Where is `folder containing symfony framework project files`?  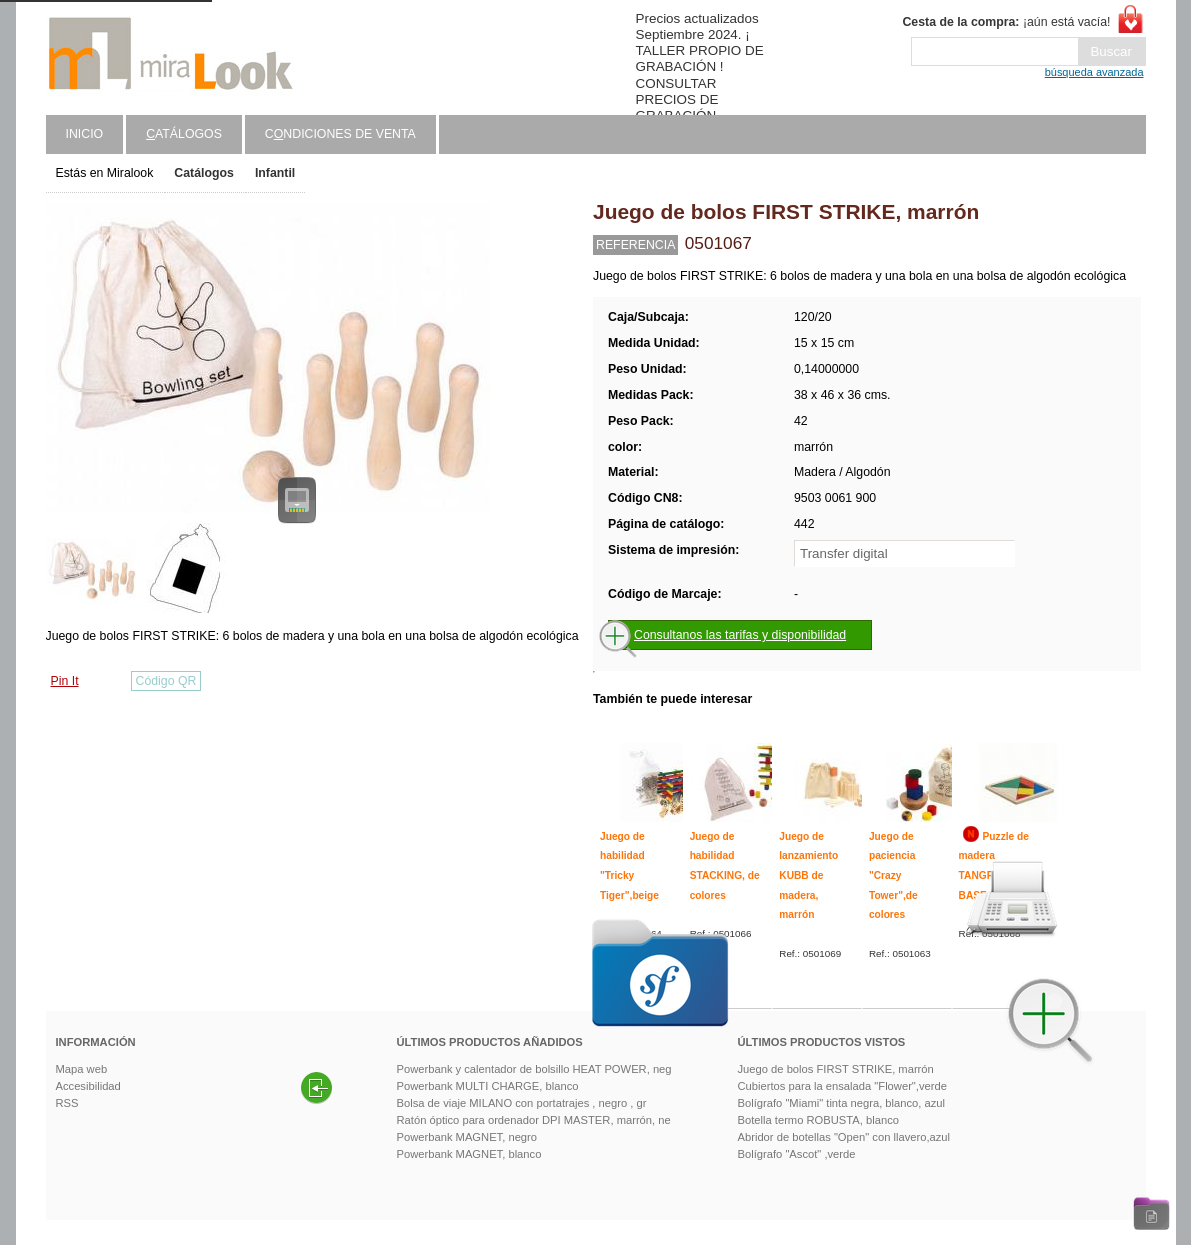
folder containing symfony framework project files is located at coordinates (659, 976).